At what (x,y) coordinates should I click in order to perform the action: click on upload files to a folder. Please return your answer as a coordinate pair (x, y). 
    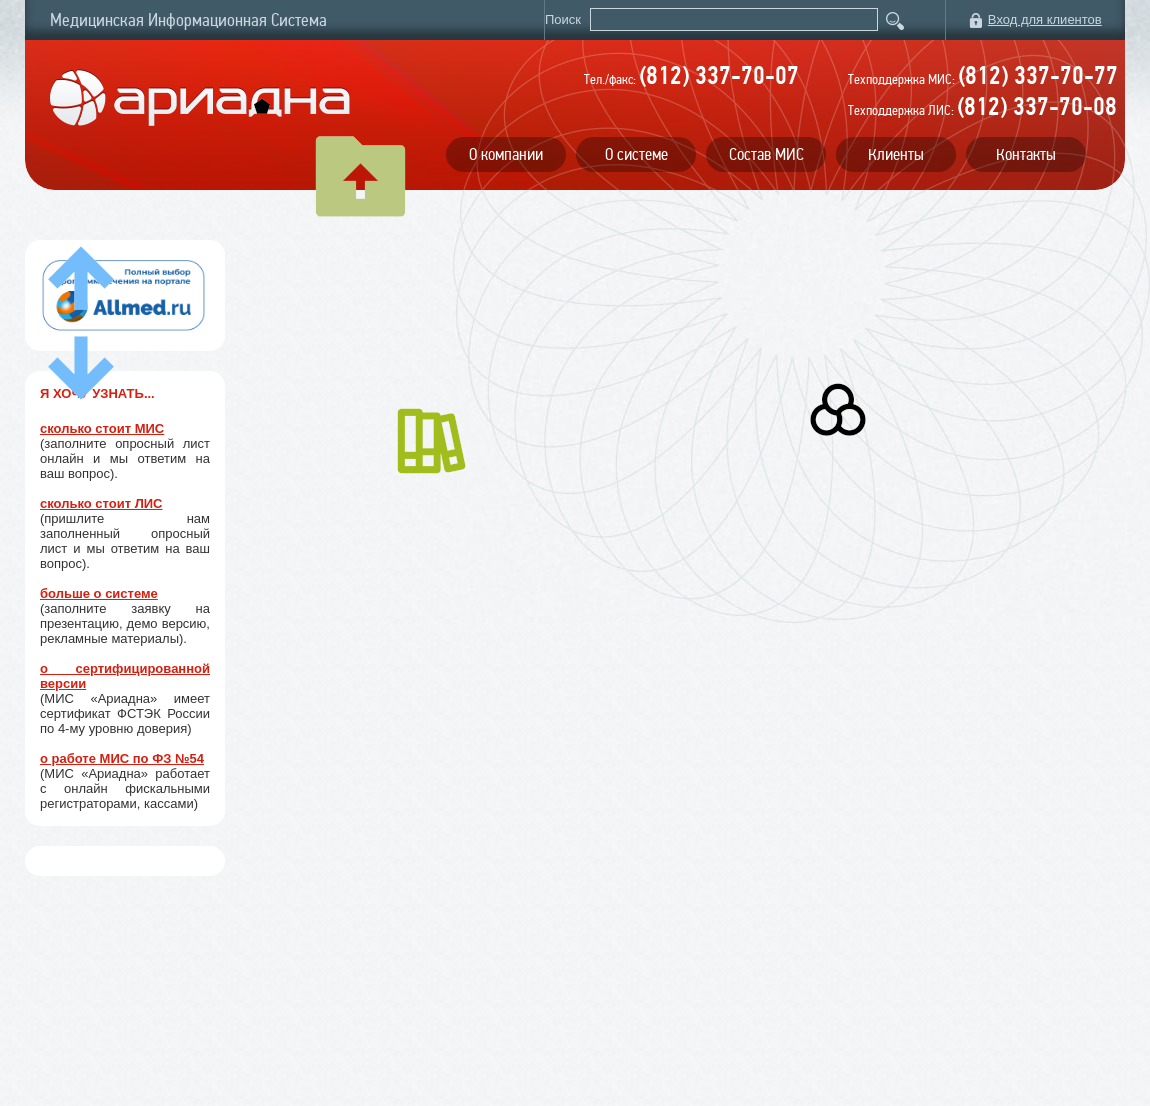
    Looking at the image, I should click on (360, 176).